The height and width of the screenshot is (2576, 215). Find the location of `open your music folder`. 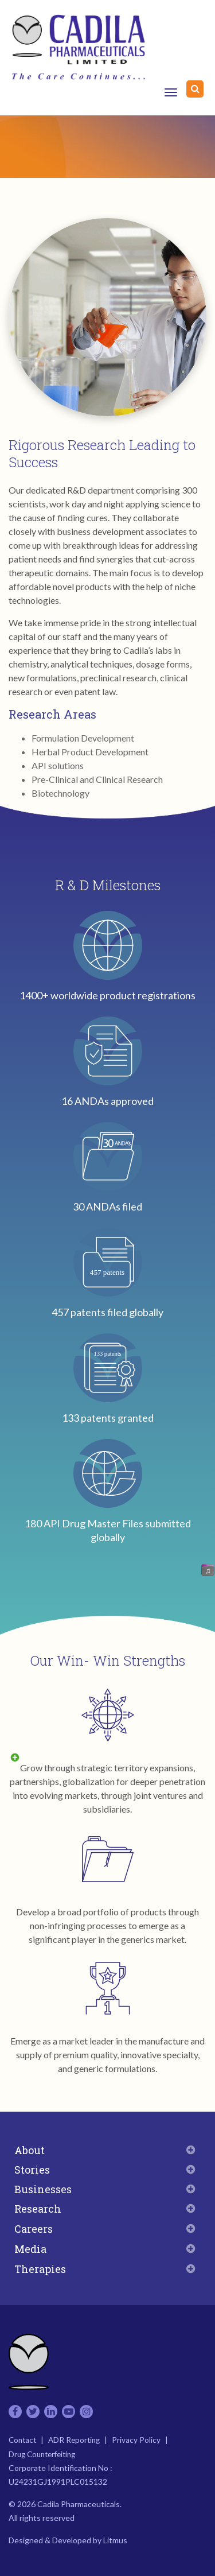

open your music folder is located at coordinates (208, 1569).